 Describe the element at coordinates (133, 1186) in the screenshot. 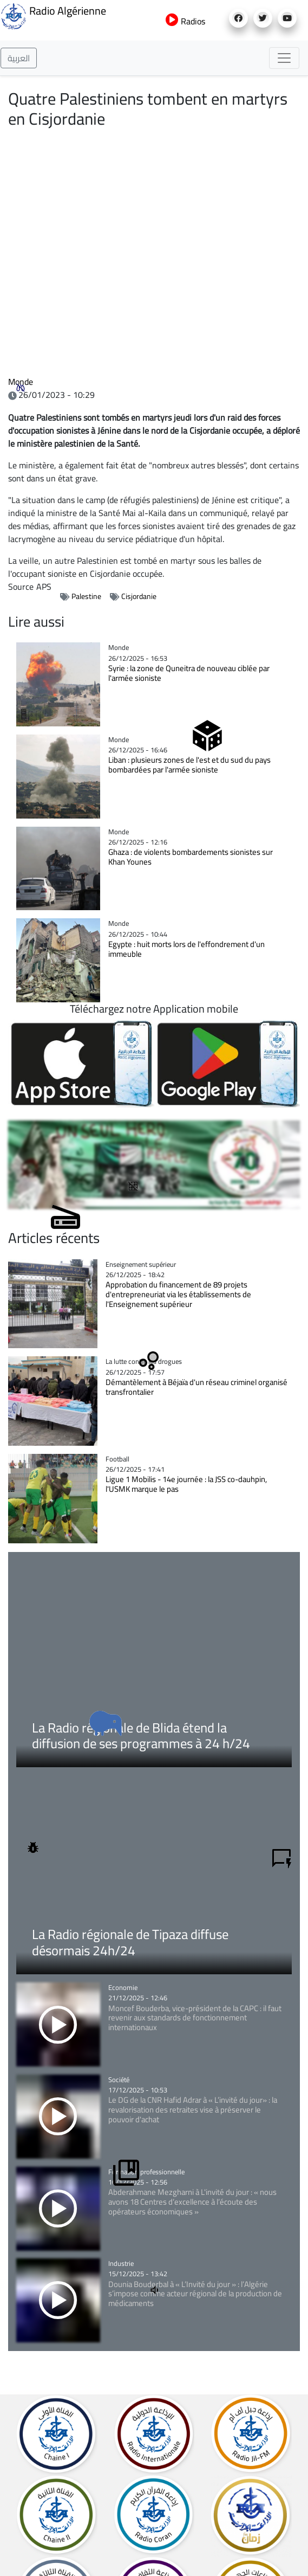

I see `disable grid view` at that location.